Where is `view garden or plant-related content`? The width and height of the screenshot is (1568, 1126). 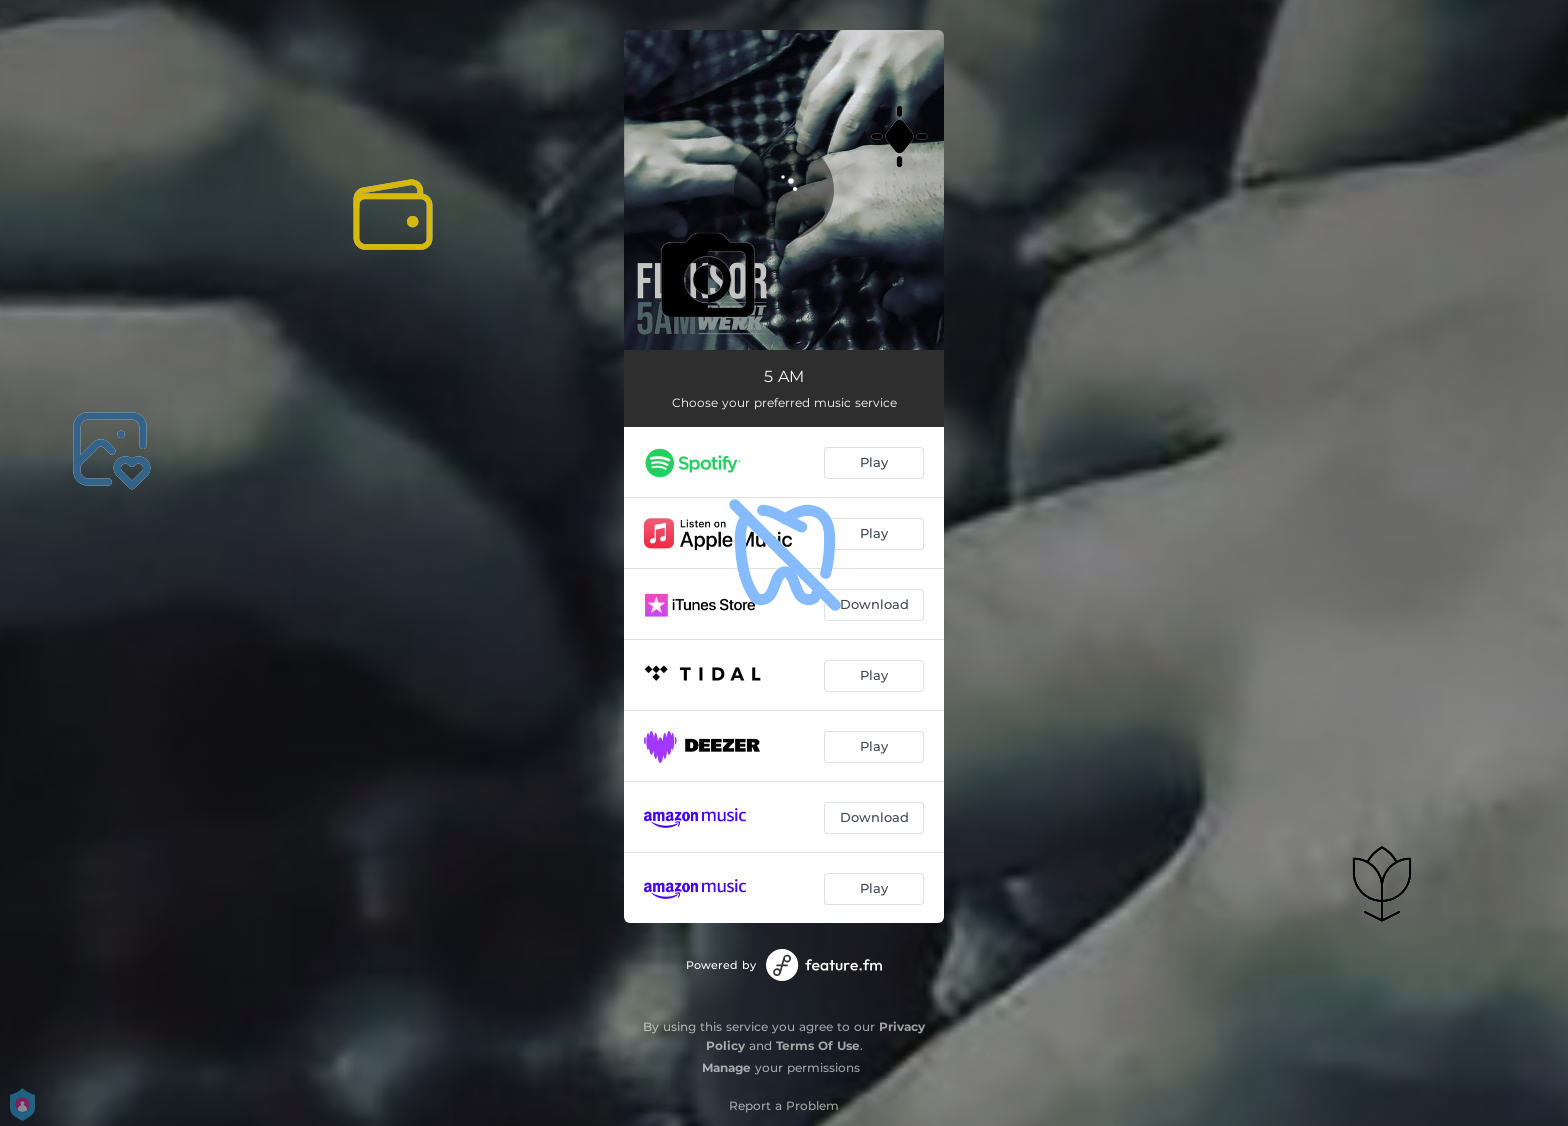
view garden or plant-related content is located at coordinates (1382, 884).